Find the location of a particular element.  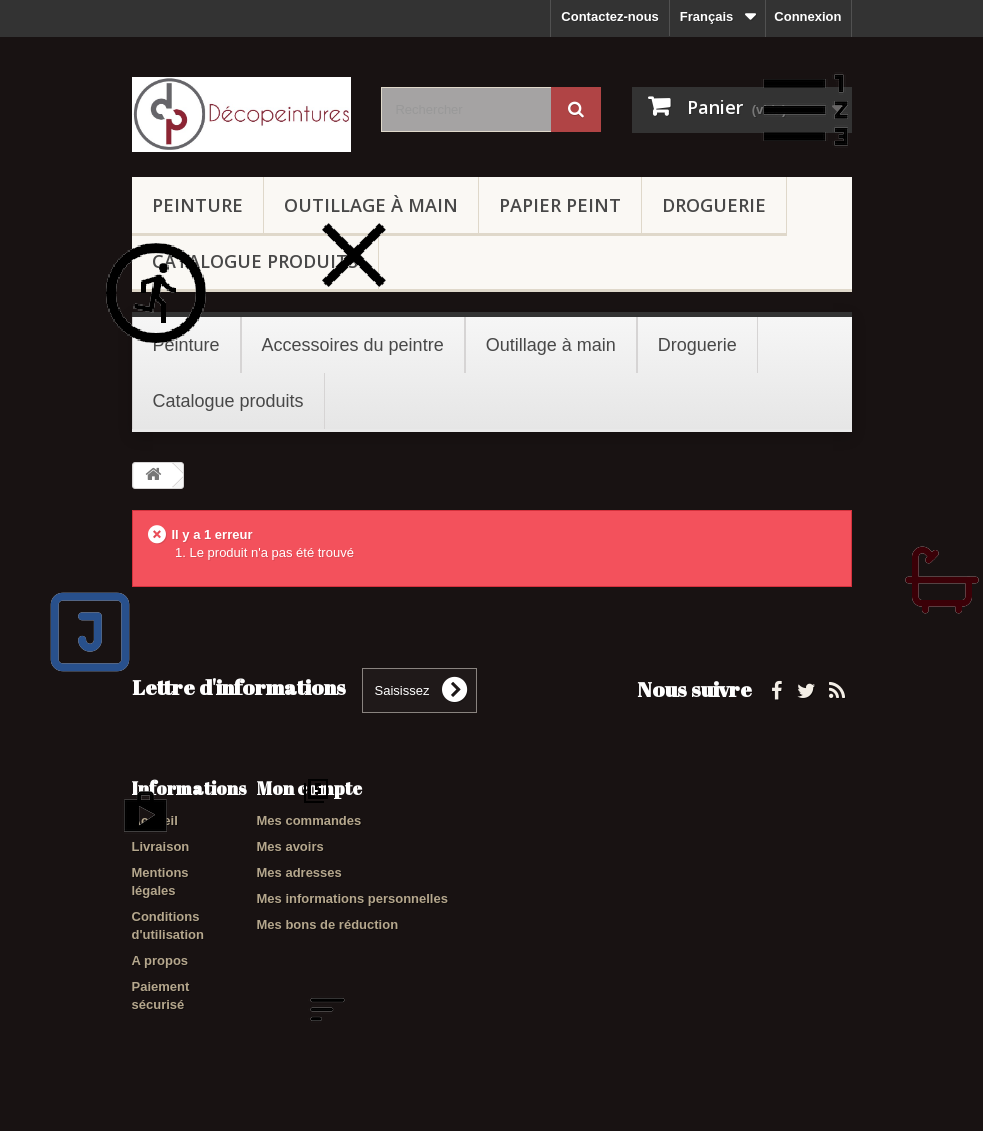

bathroom amenity indicator is located at coordinates (942, 580).